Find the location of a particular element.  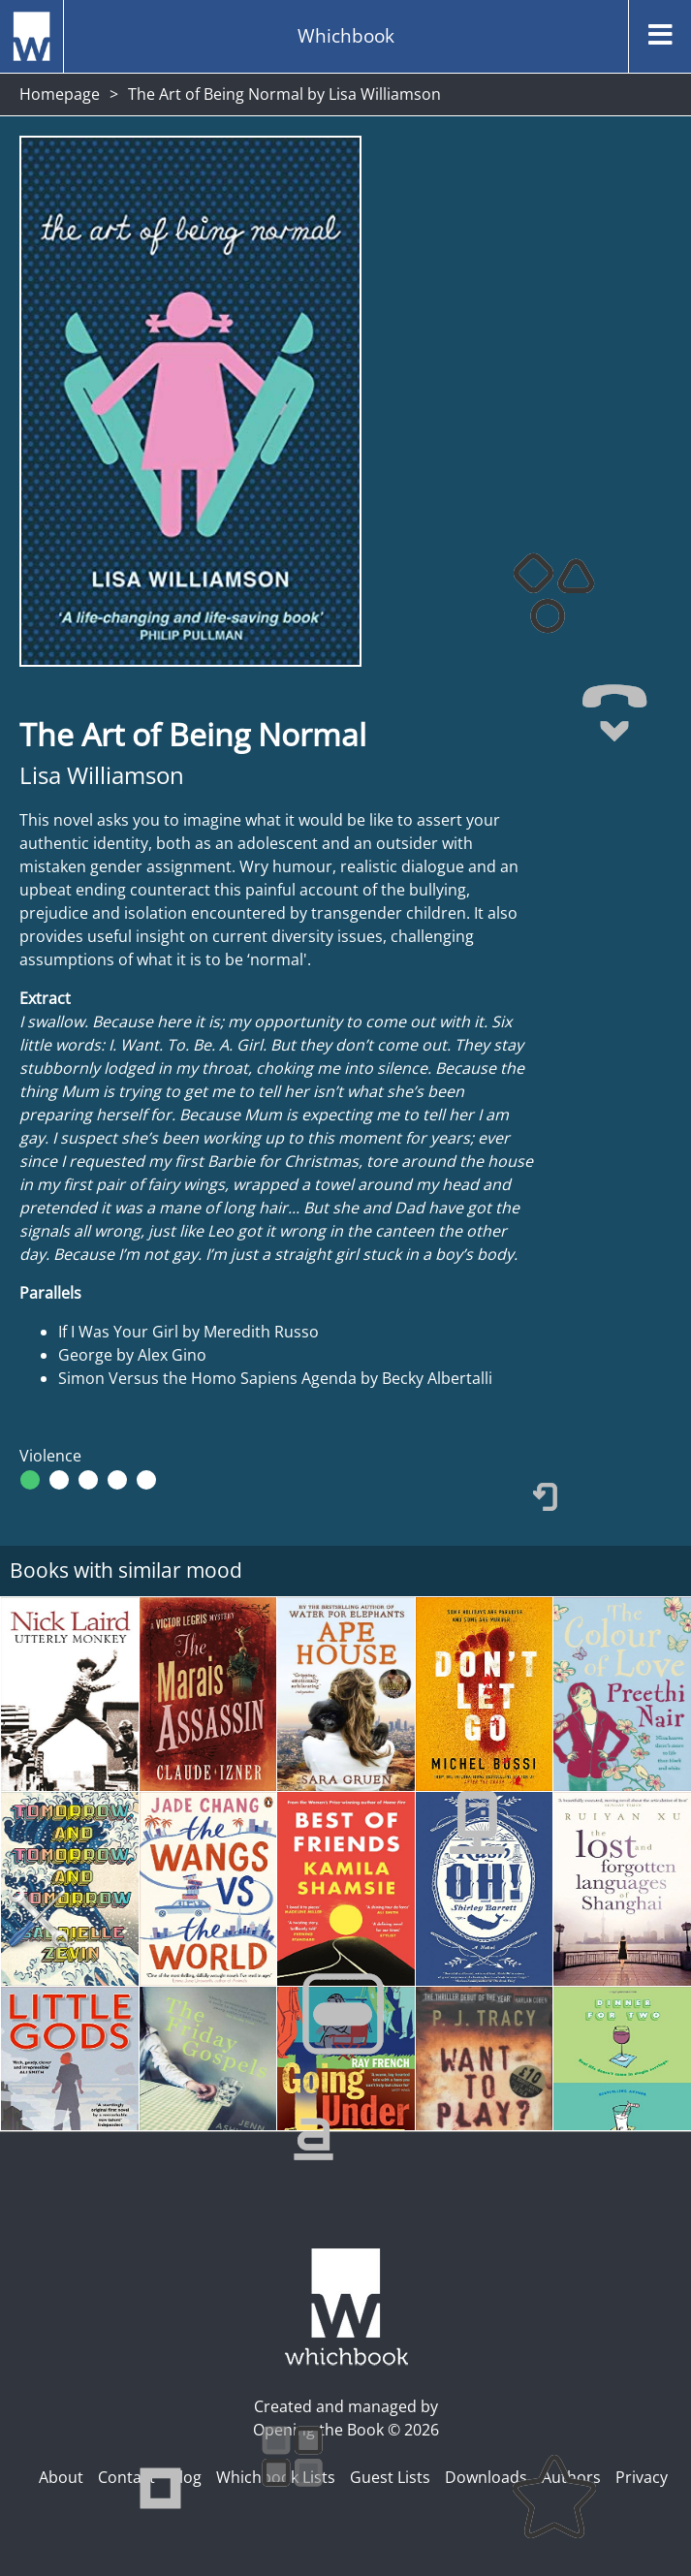

apply underline formatting to selected text is located at coordinates (313, 2137).